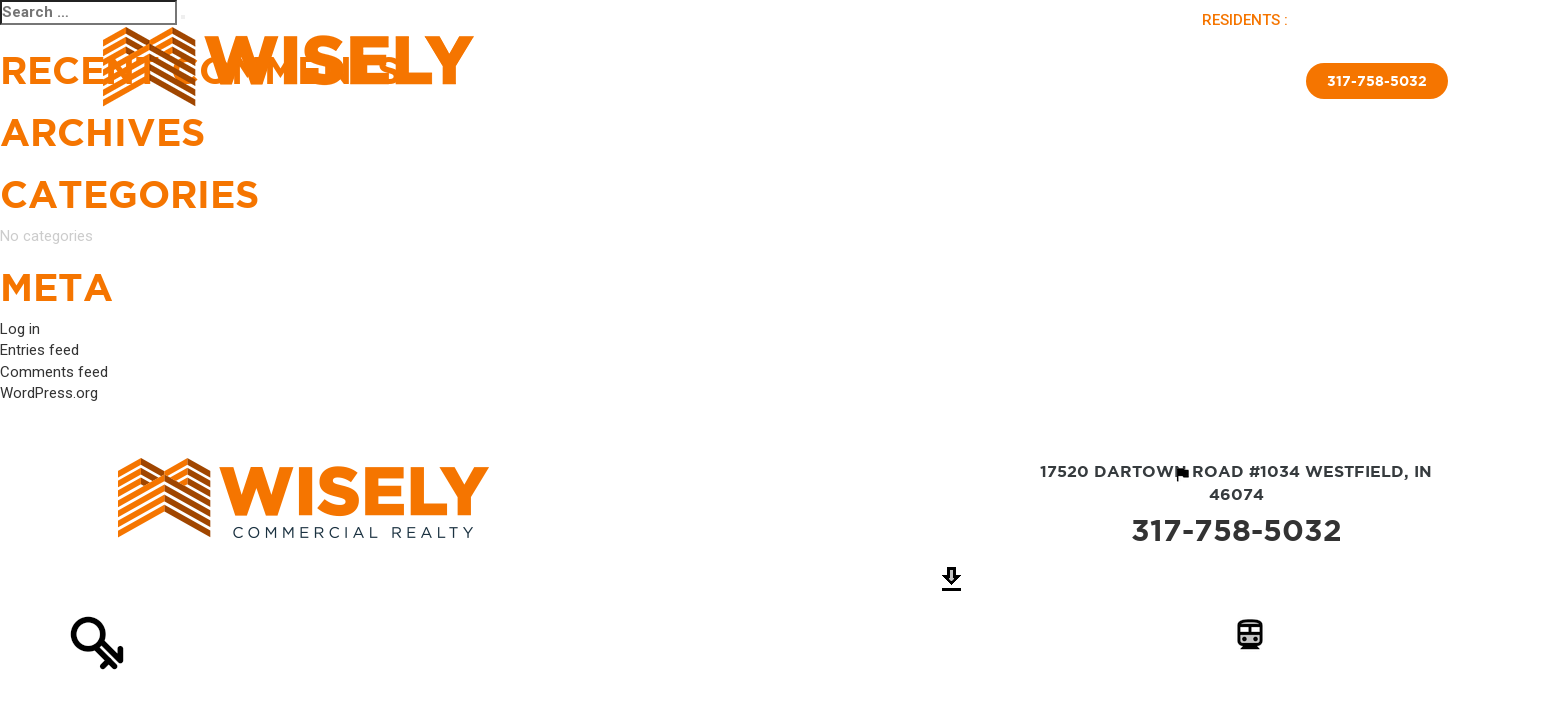 This screenshot has width=1566, height=720. I want to click on get subway or metro directions, so click(1250, 635).